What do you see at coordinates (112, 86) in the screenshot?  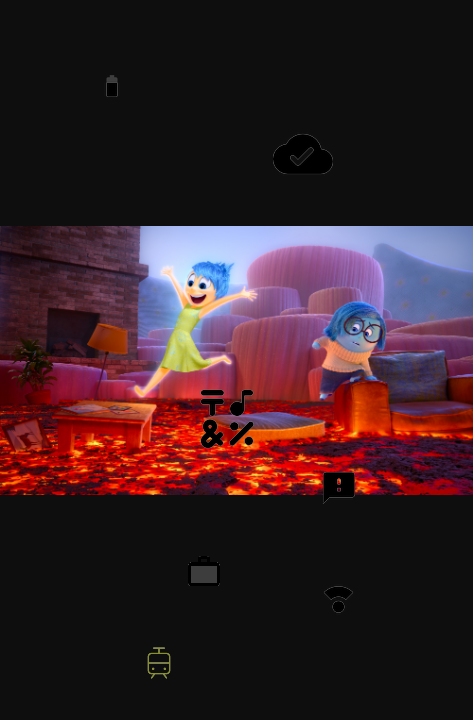 I see `indicates battery level at approximately 80%` at bounding box center [112, 86].